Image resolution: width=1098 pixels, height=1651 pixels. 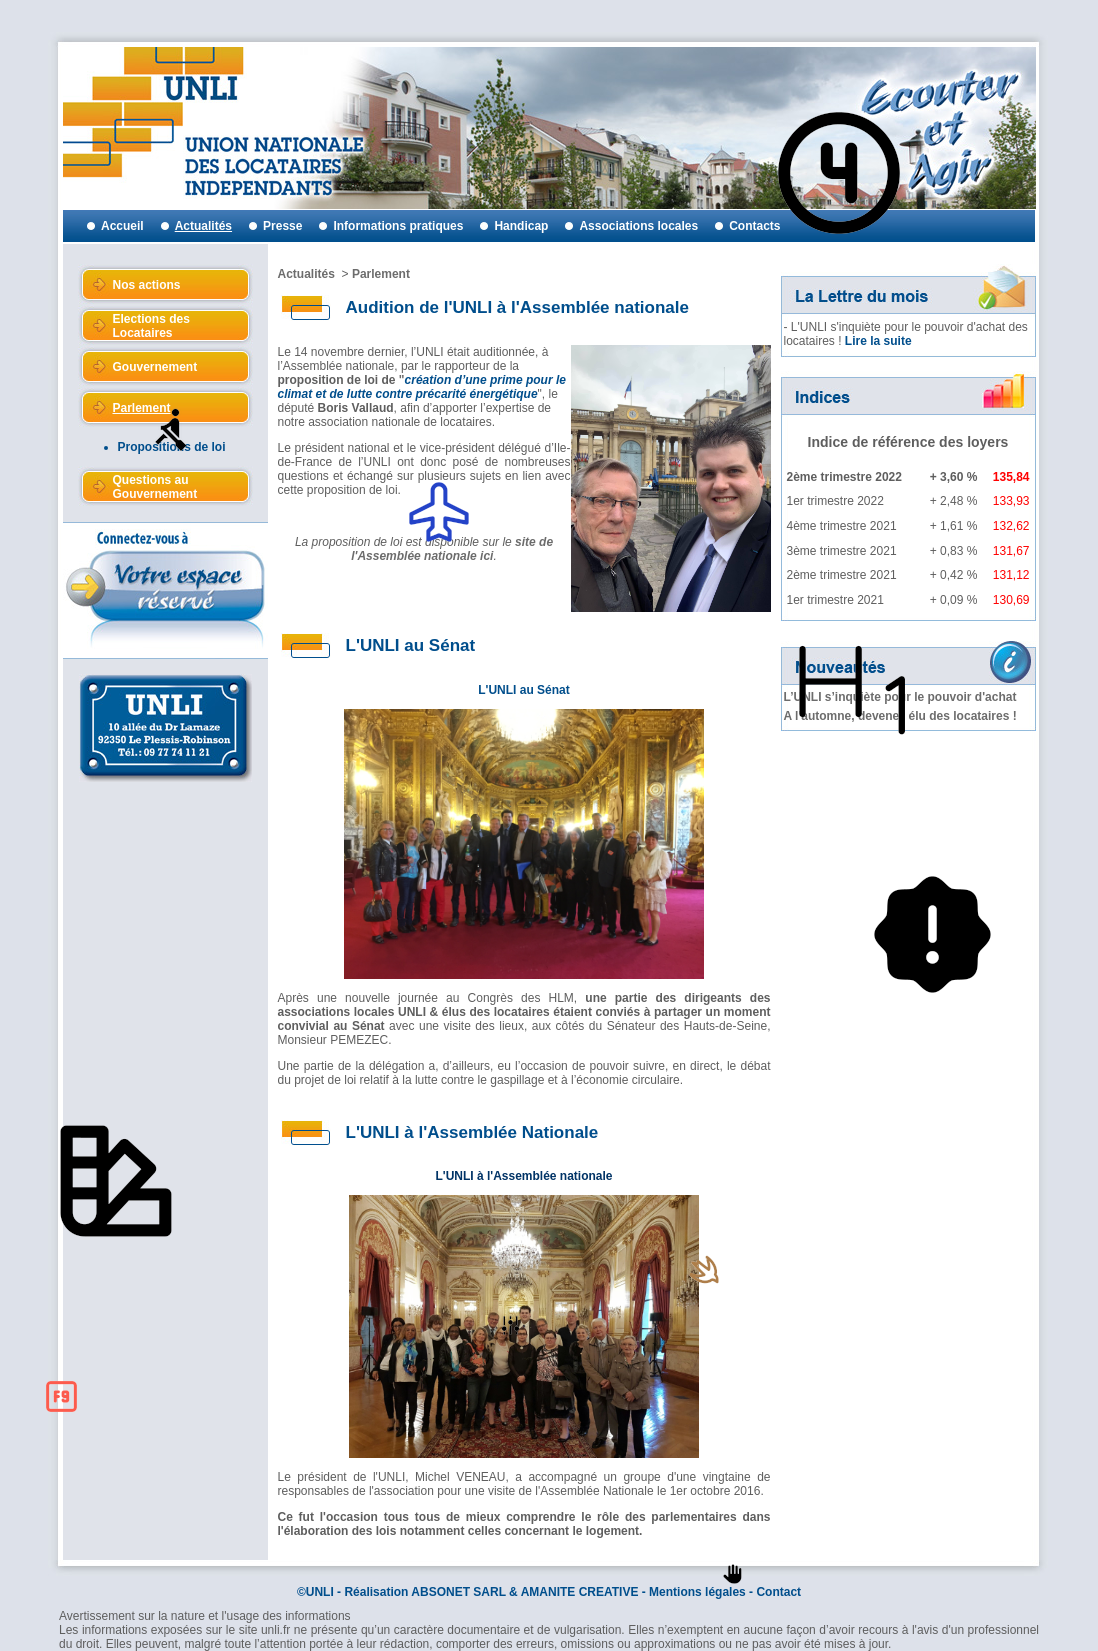 What do you see at coordinates (850, 688) in the screenshot?
I see `format text as heading level 1` at bounding box center [850, 688].